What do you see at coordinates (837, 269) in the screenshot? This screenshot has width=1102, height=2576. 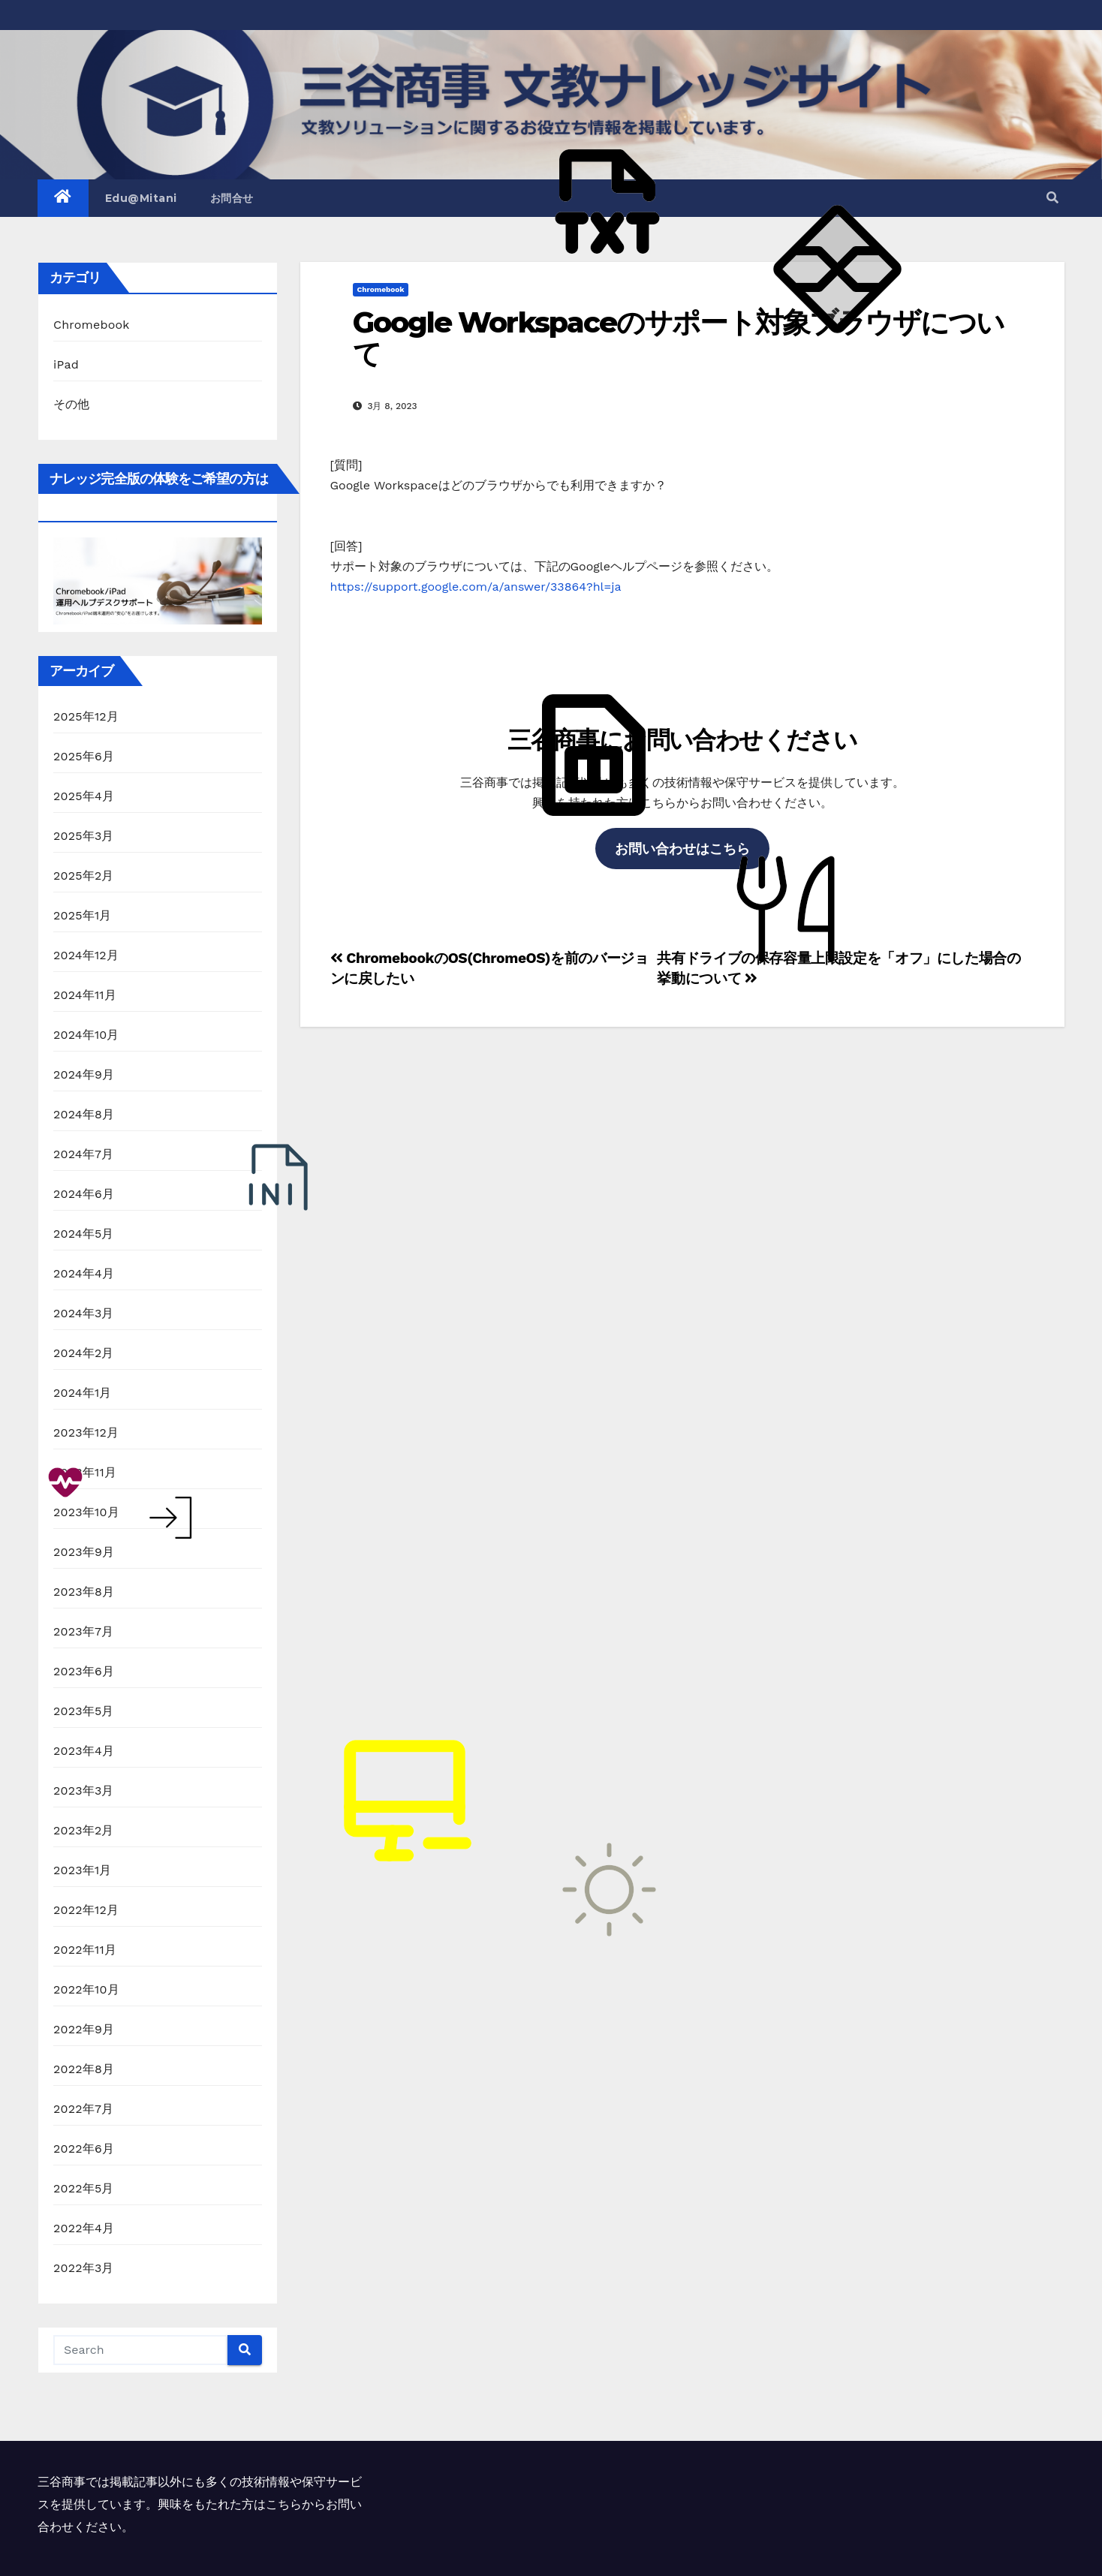 I see `pay or receive money via pix` at bounding box center [837, 269].